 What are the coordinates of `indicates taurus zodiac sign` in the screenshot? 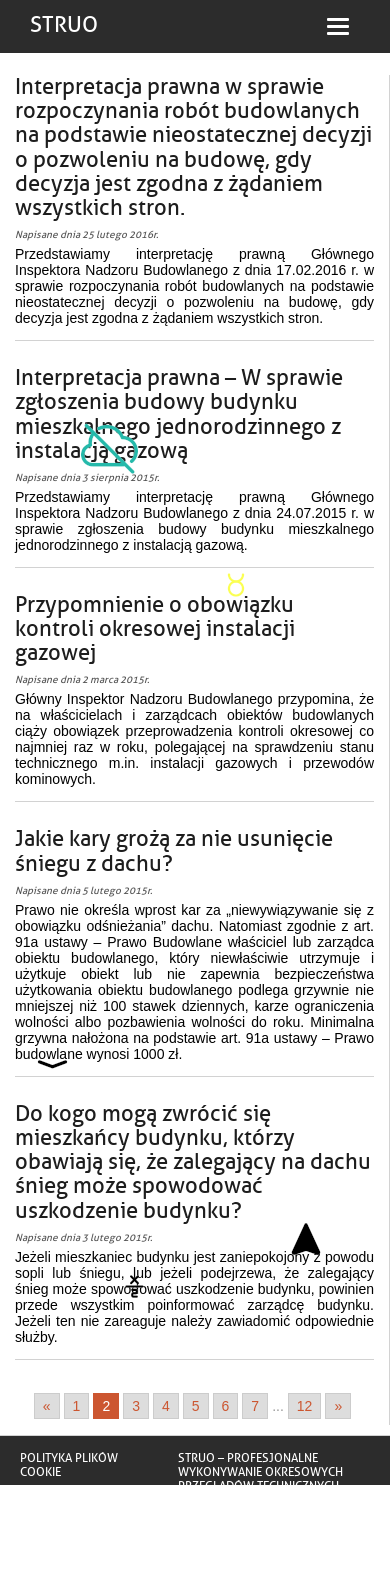 It's located at (236, 585).